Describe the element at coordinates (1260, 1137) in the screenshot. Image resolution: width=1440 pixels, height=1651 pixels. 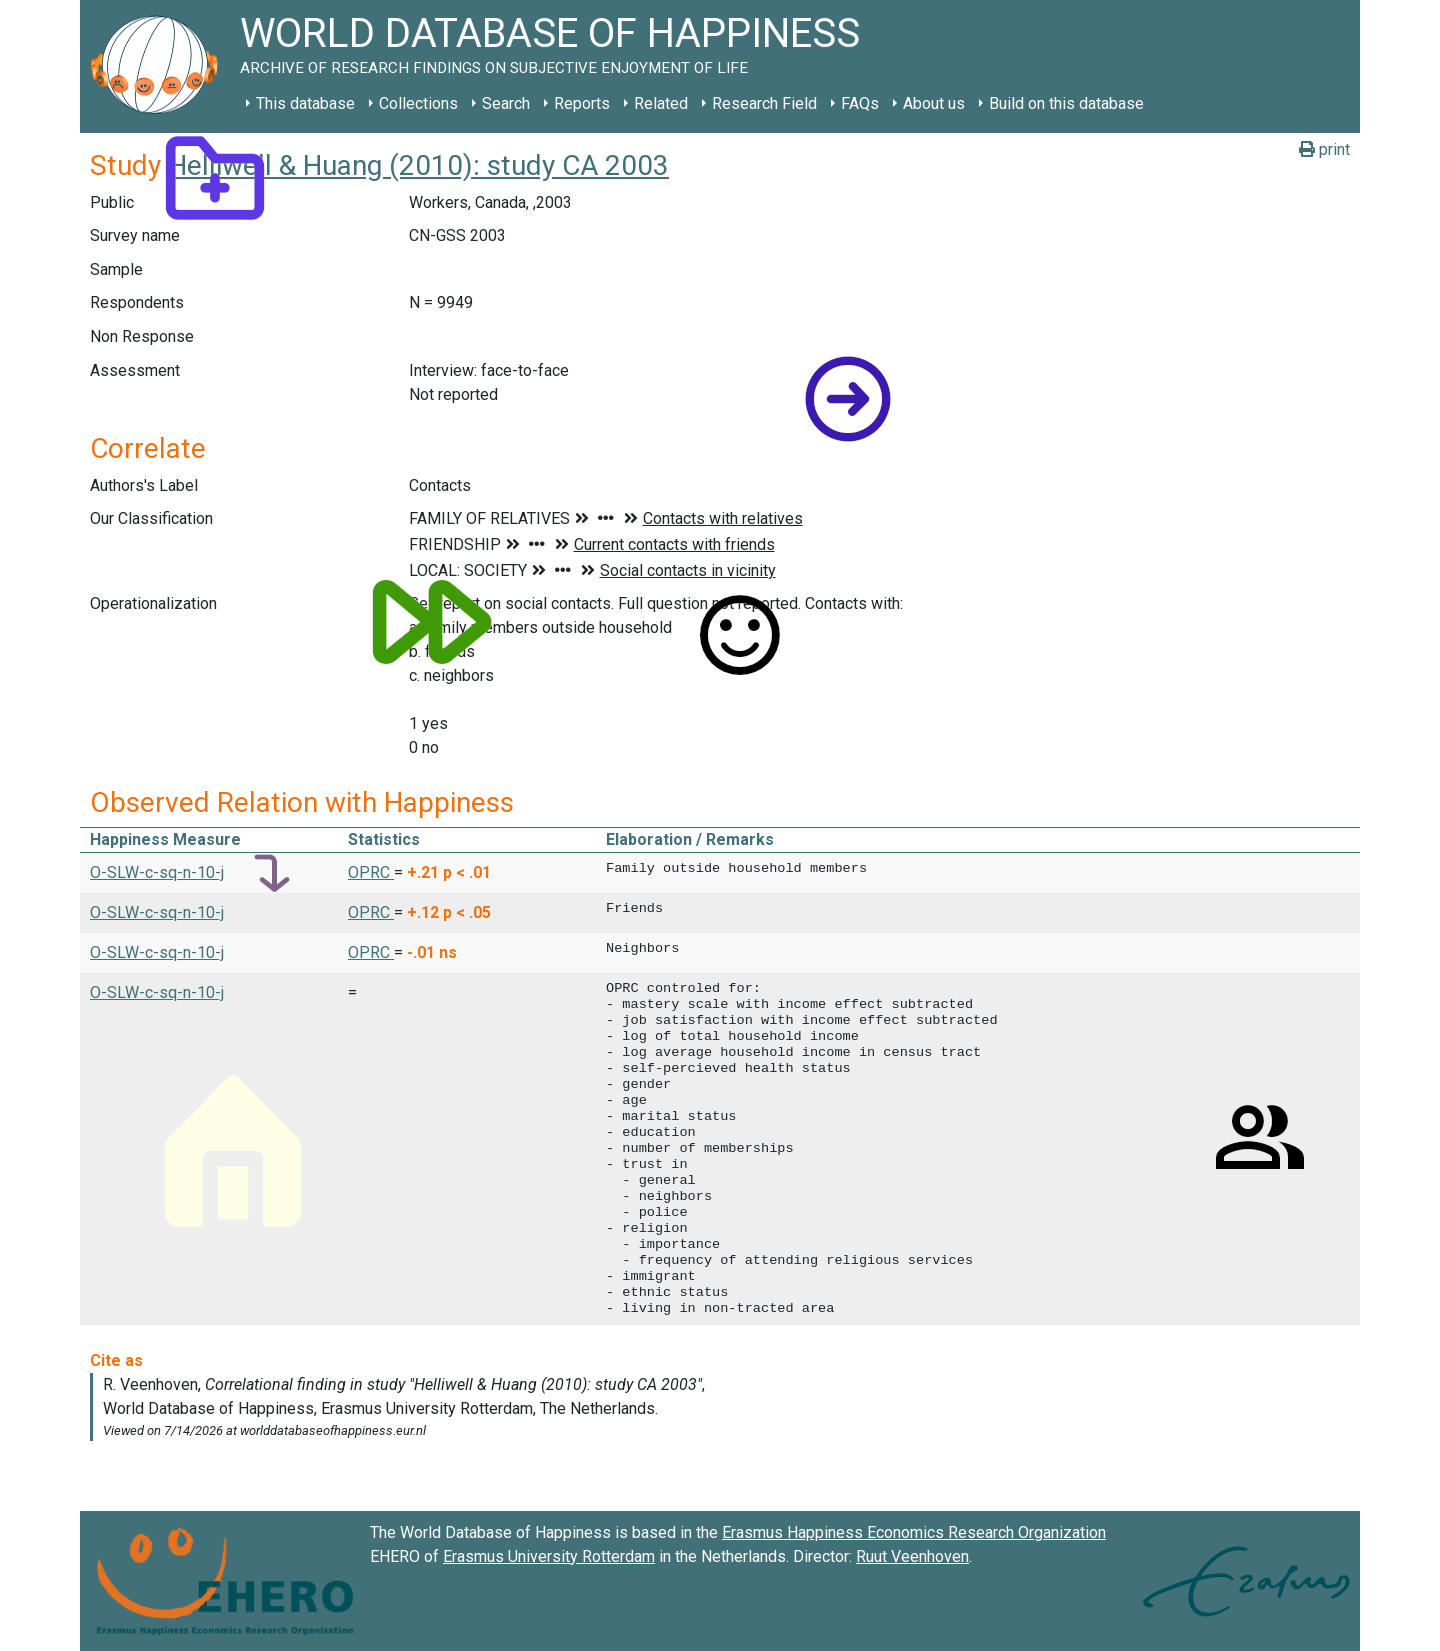
I see `view contacts or people list` at that location.